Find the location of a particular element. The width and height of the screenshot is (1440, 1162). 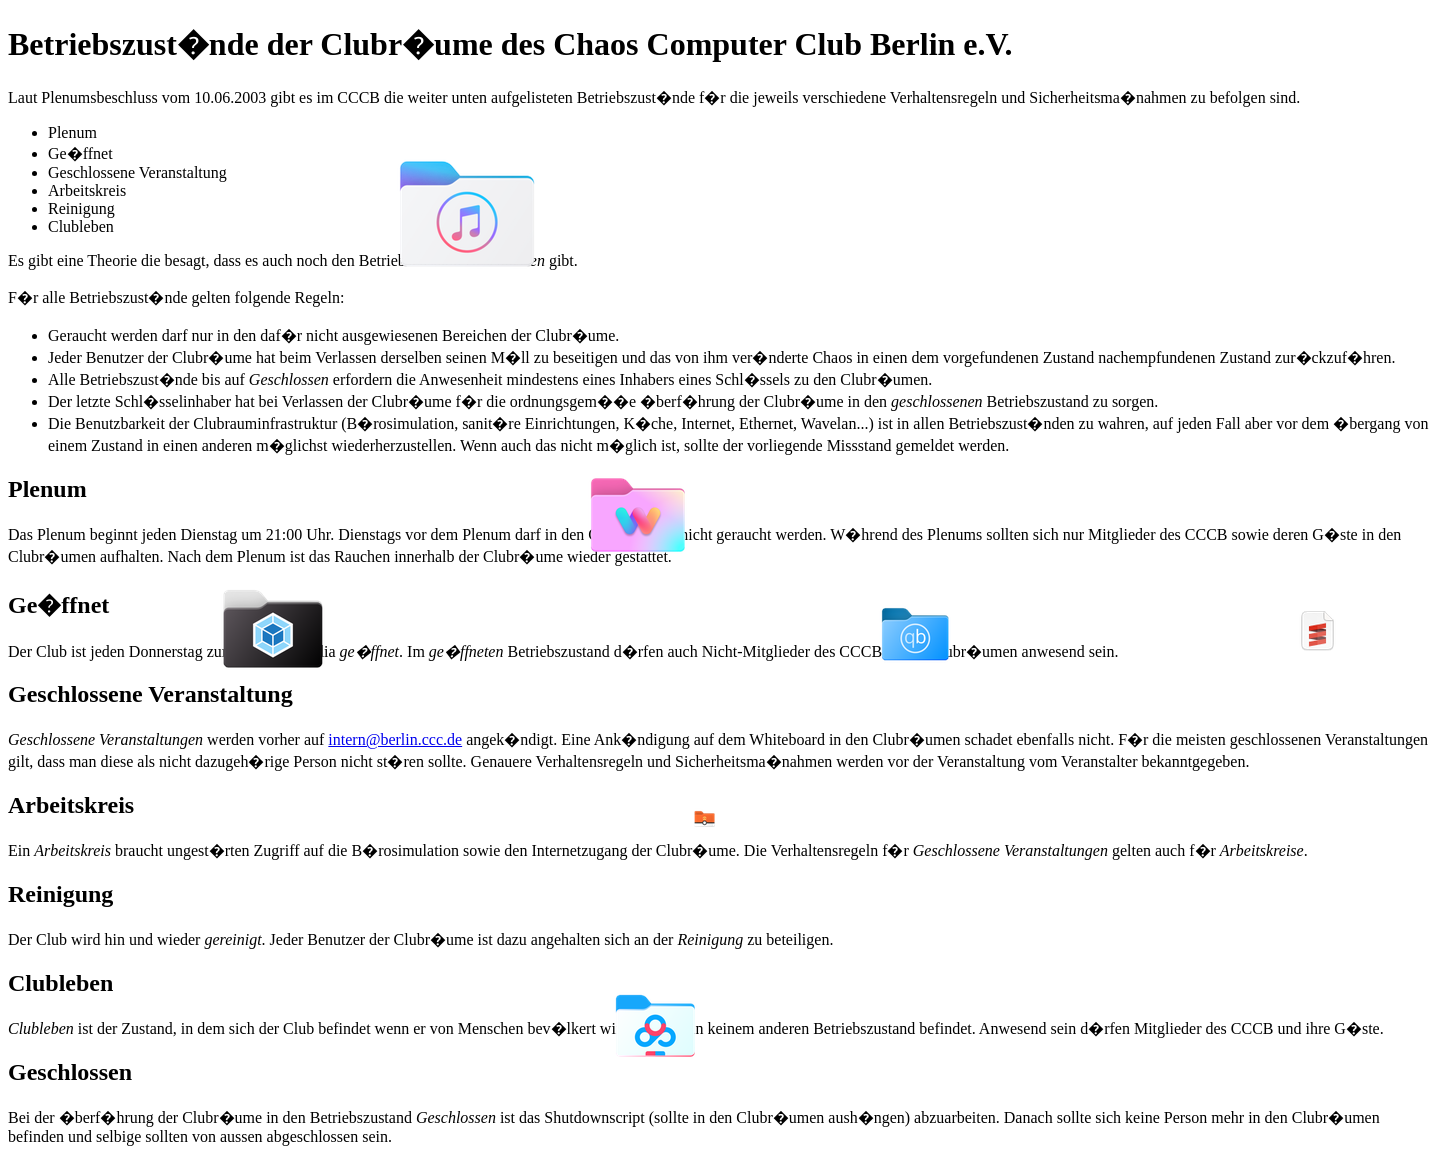

open webpack project folder is located at coordinates (272, 631).